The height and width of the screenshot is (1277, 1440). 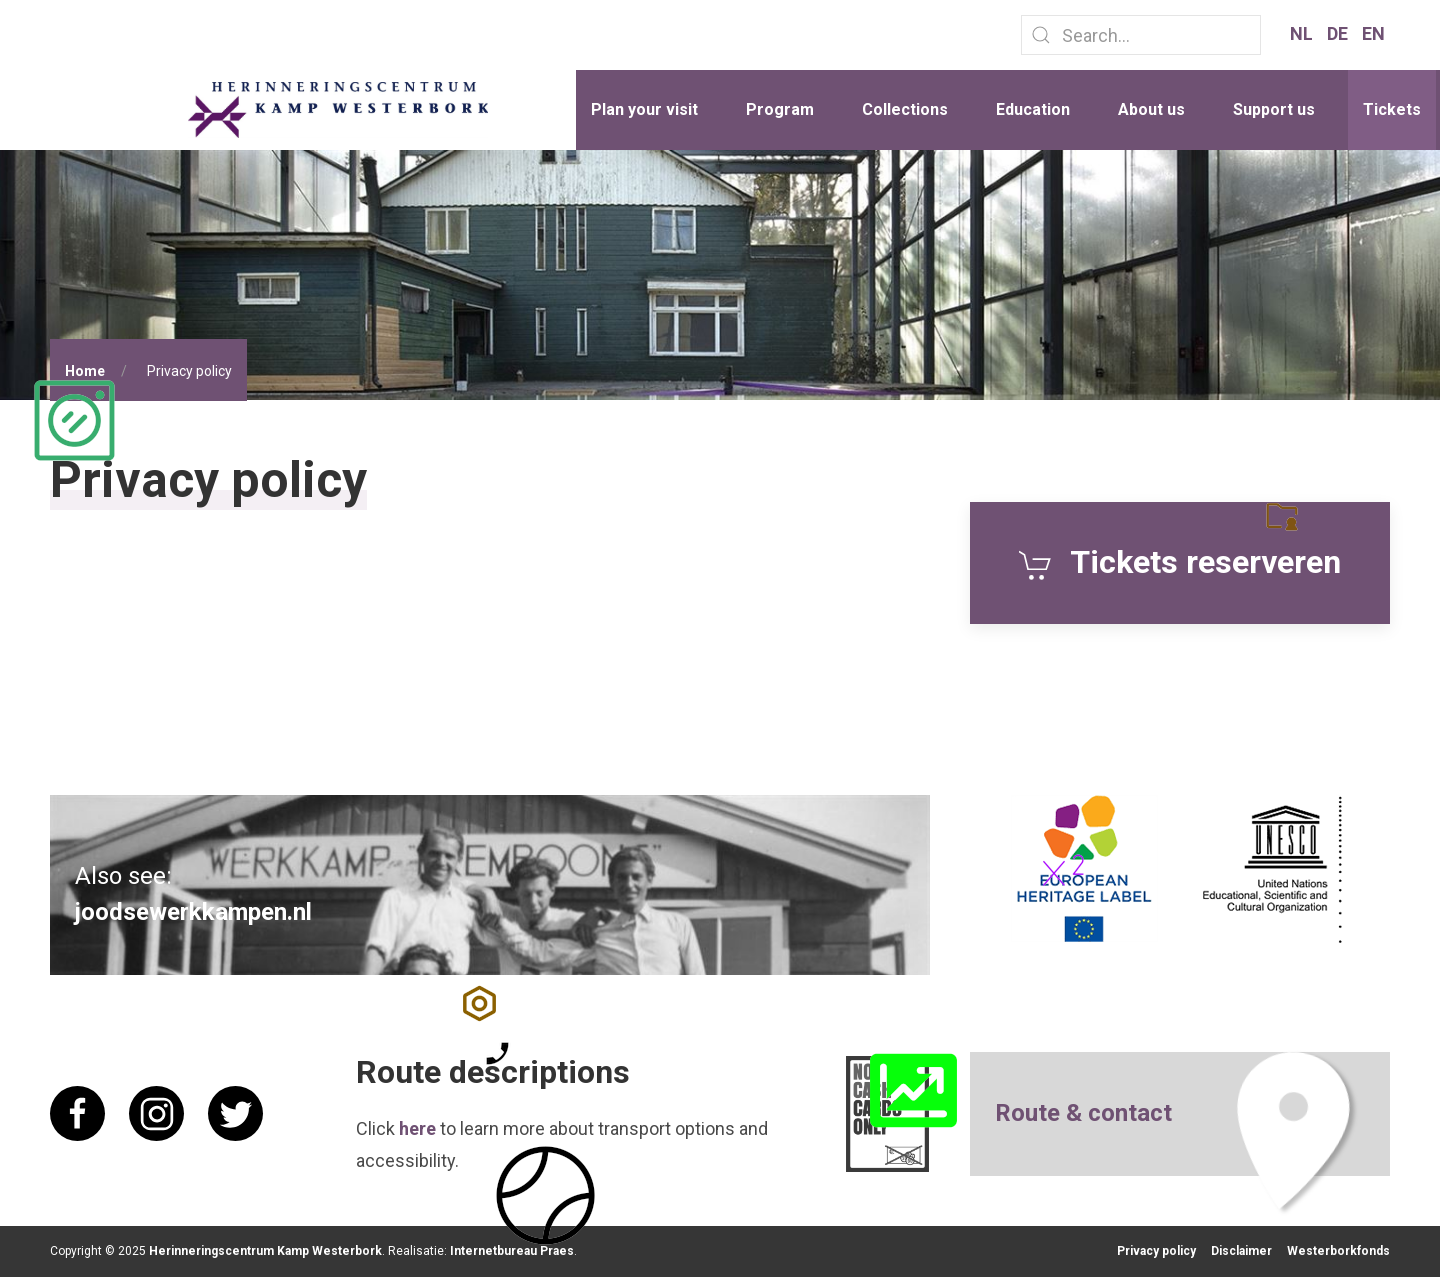 I want to click on access user profile folder, so click(x=1282, y=515).